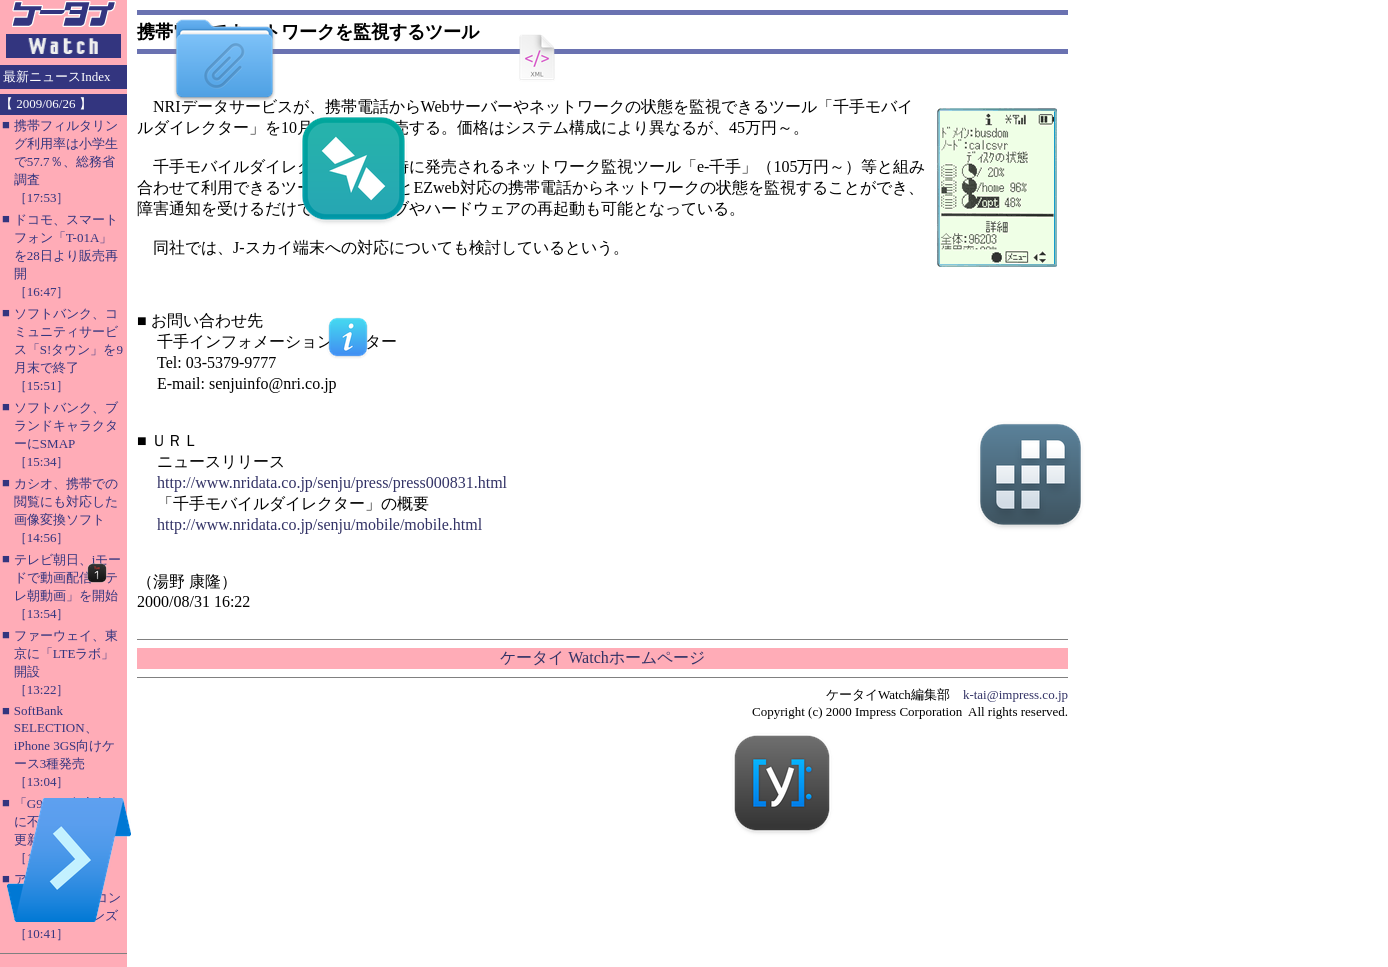 The height and width of the screenshot is (967, 1388). Describe the element at coordinates (224, 58) in the screenshot. I see `open folder containing email attachments` at that location.